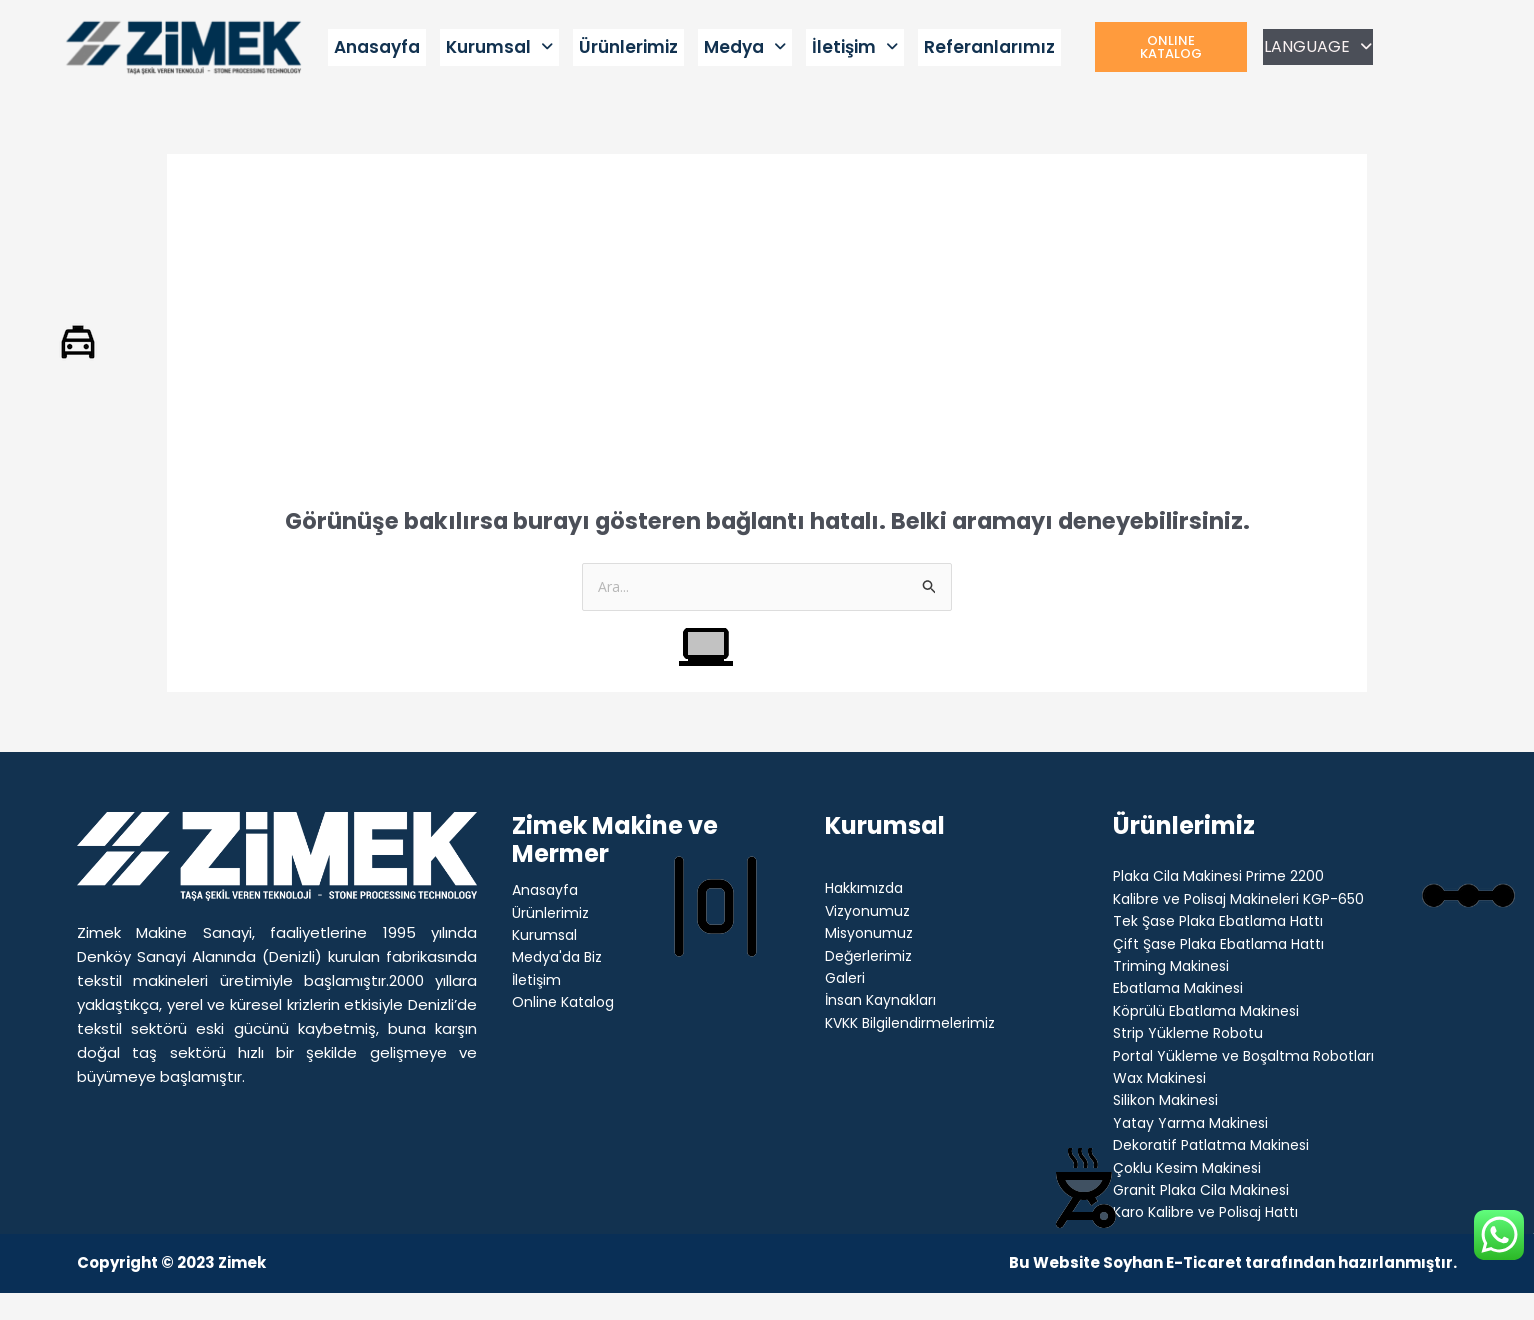  What do you see at coordinates (706, 648) in the screenshot?
I see `access windows laptop or PC settings` at bounding box center [706, 648].